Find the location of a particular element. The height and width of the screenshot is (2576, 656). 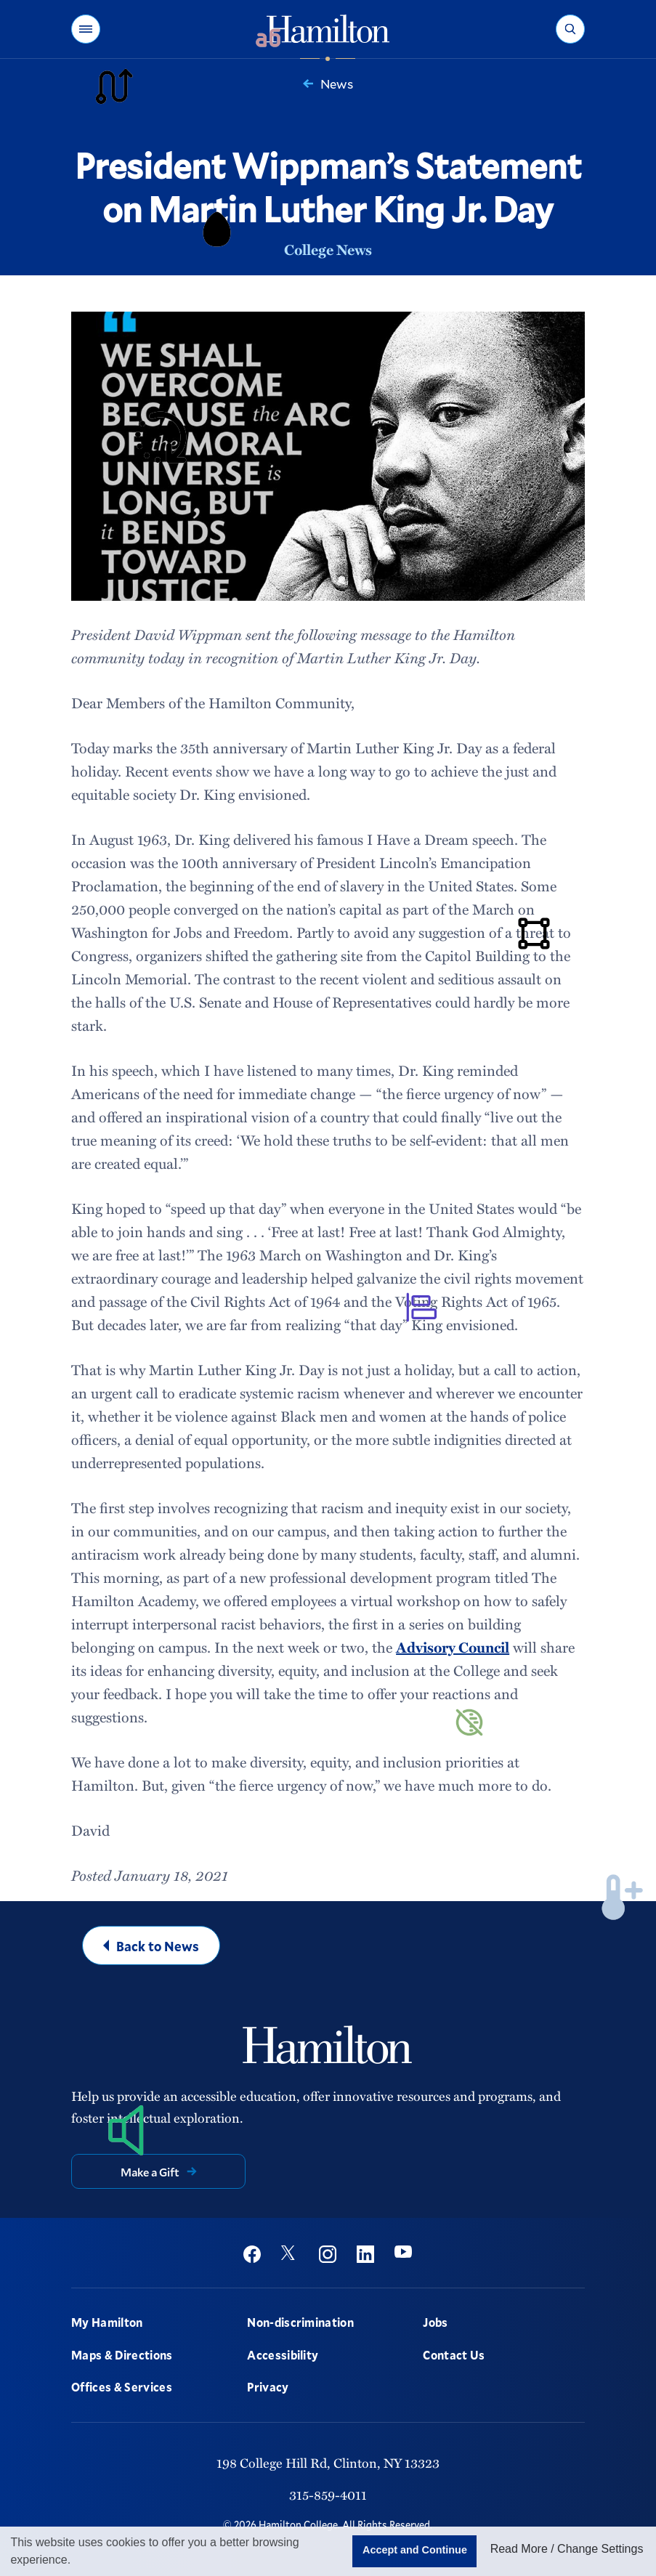

access vector editing tools is located at coordinates (534, 933).